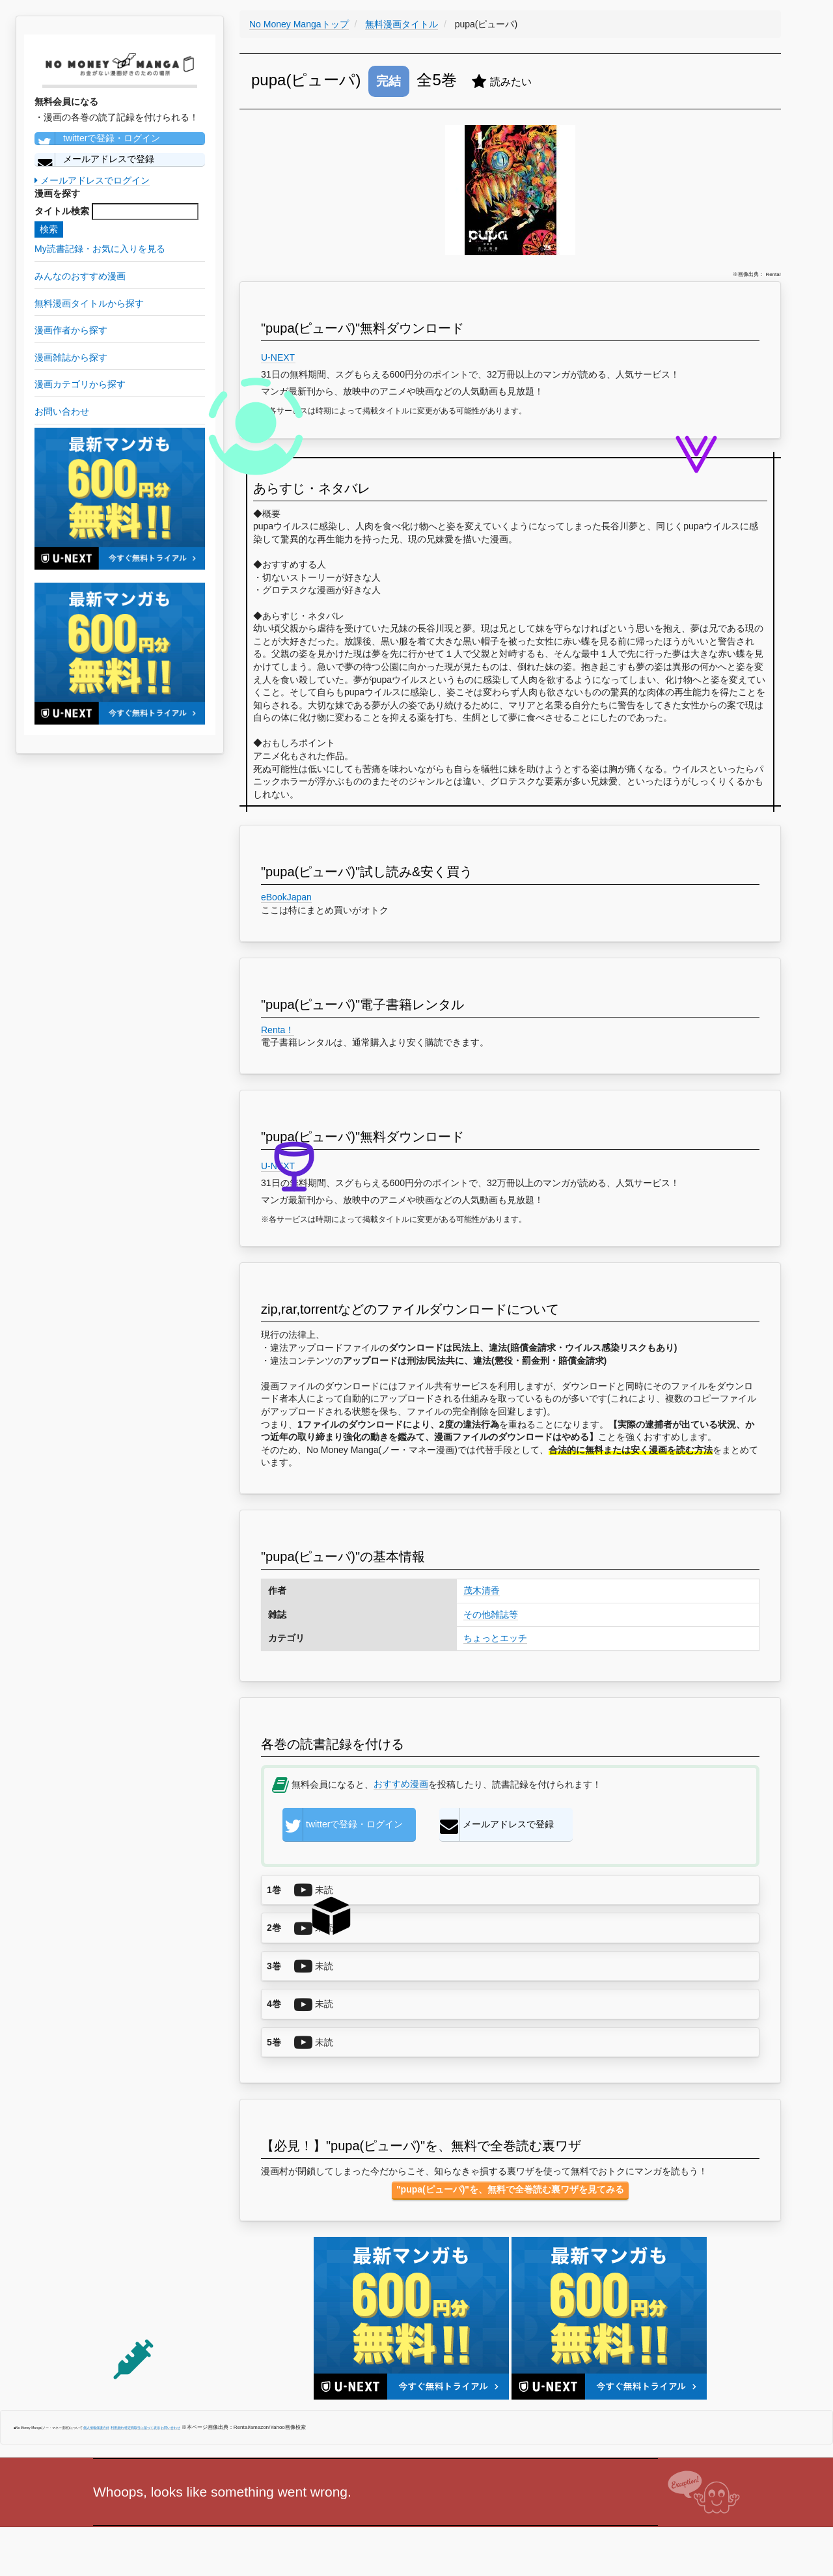 This screenshot has width=833, height=2576. Describe the element at coordinates (294, 1167) in the screenshot. I see `view cocktail or drink menu` at that location.